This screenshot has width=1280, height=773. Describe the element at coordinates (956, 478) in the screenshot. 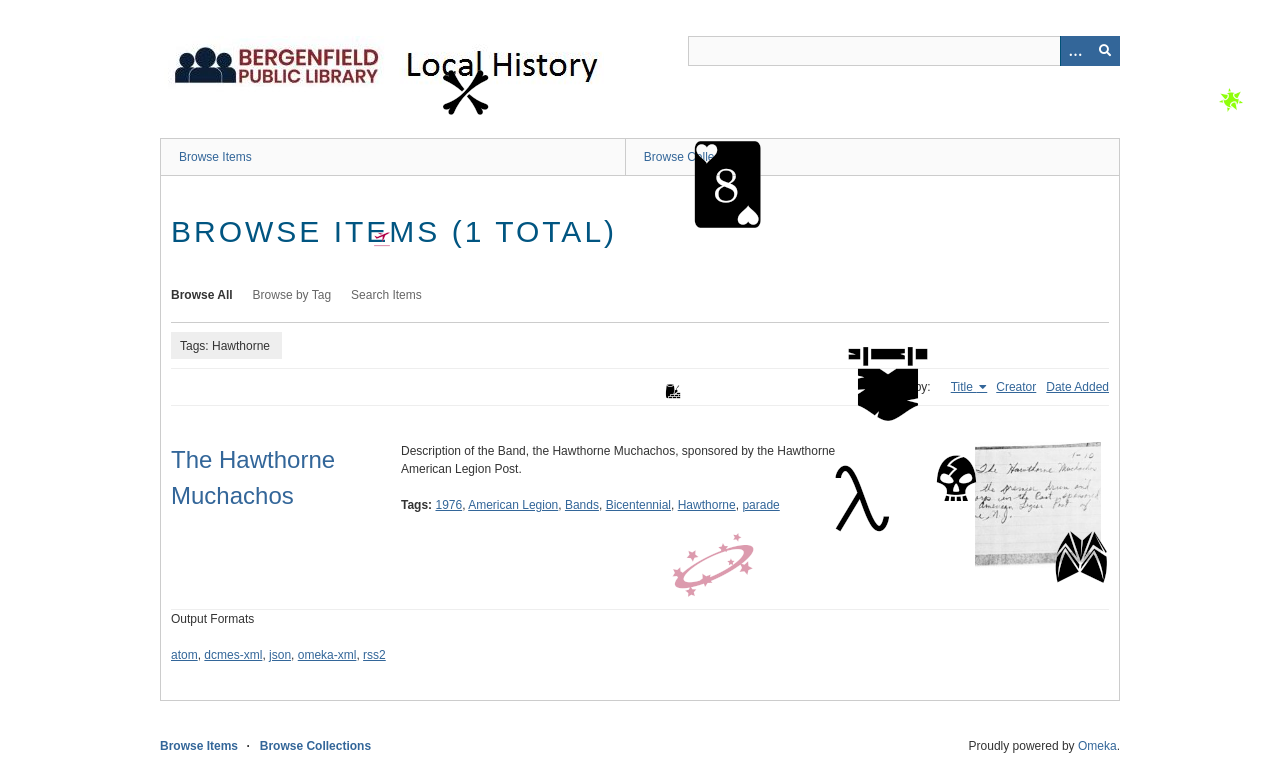

I see `harry potter themed game mode or content` at that location.